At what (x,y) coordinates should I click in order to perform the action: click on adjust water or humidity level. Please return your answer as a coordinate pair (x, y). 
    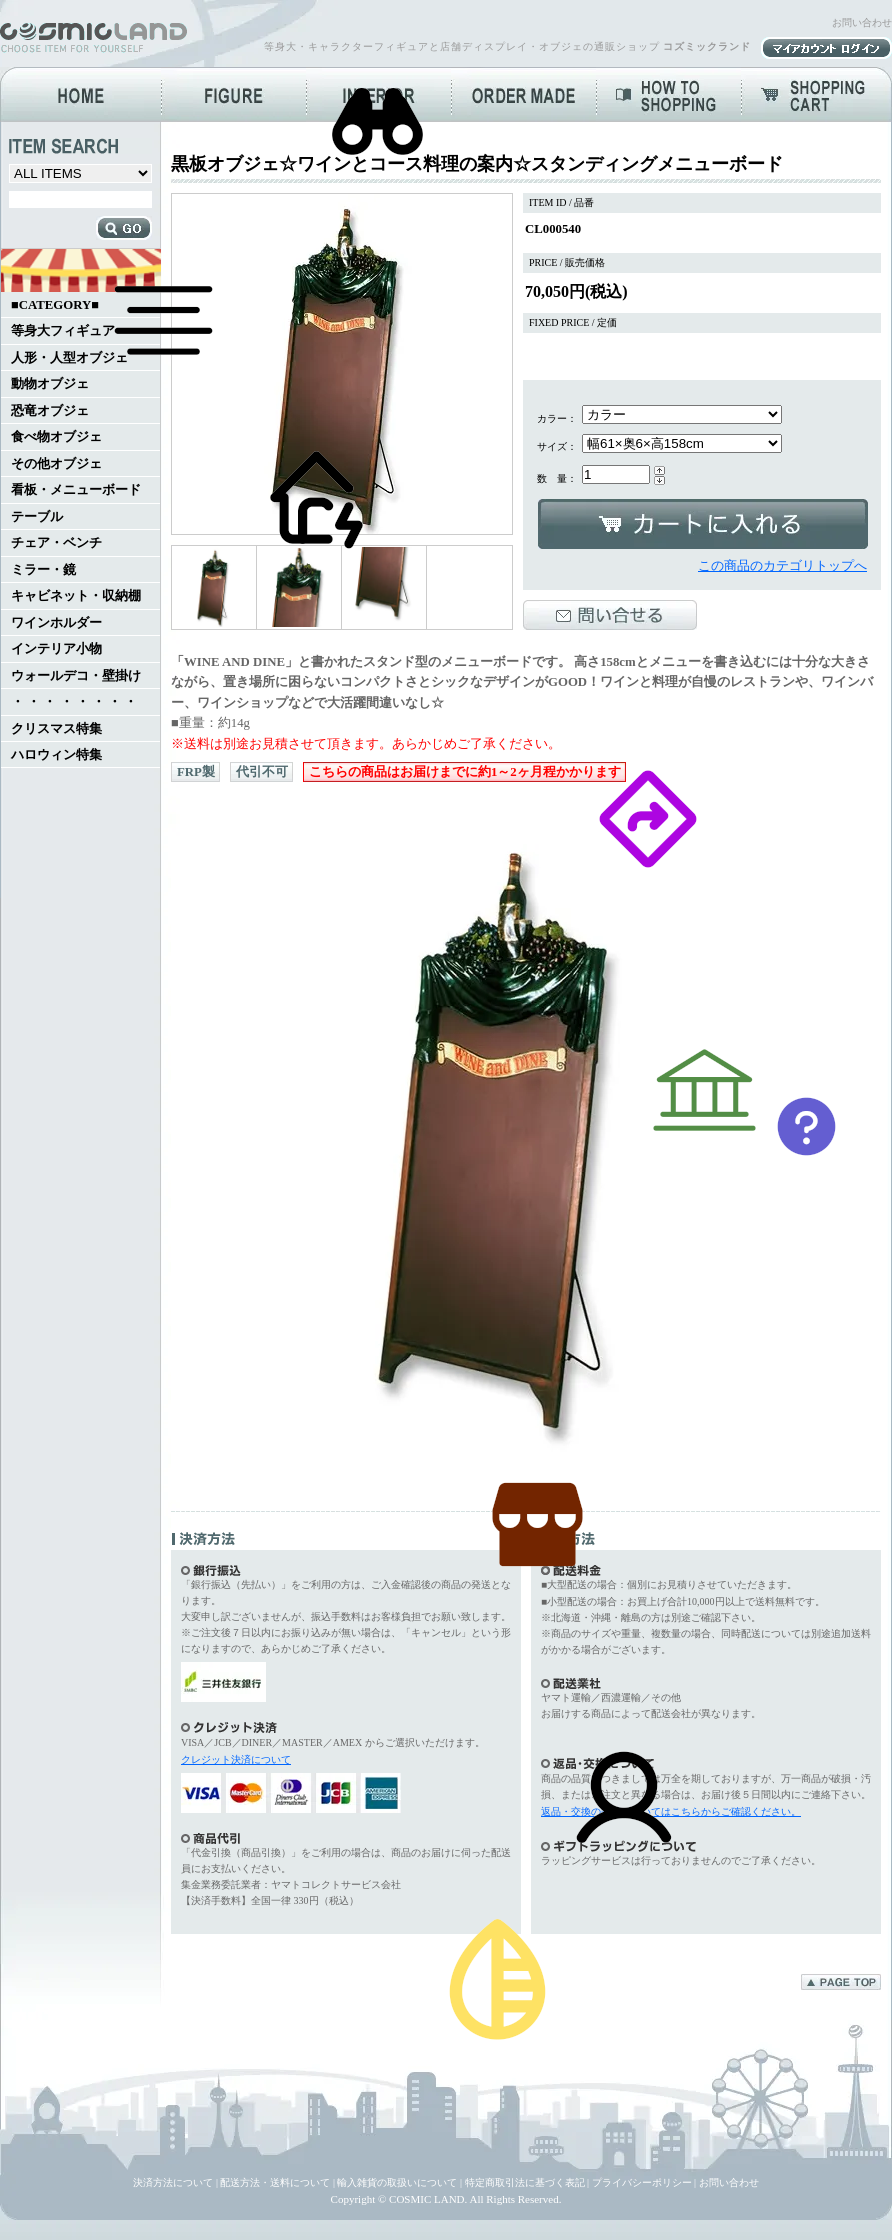
    Looking at the image, I should click on (497, 1983).